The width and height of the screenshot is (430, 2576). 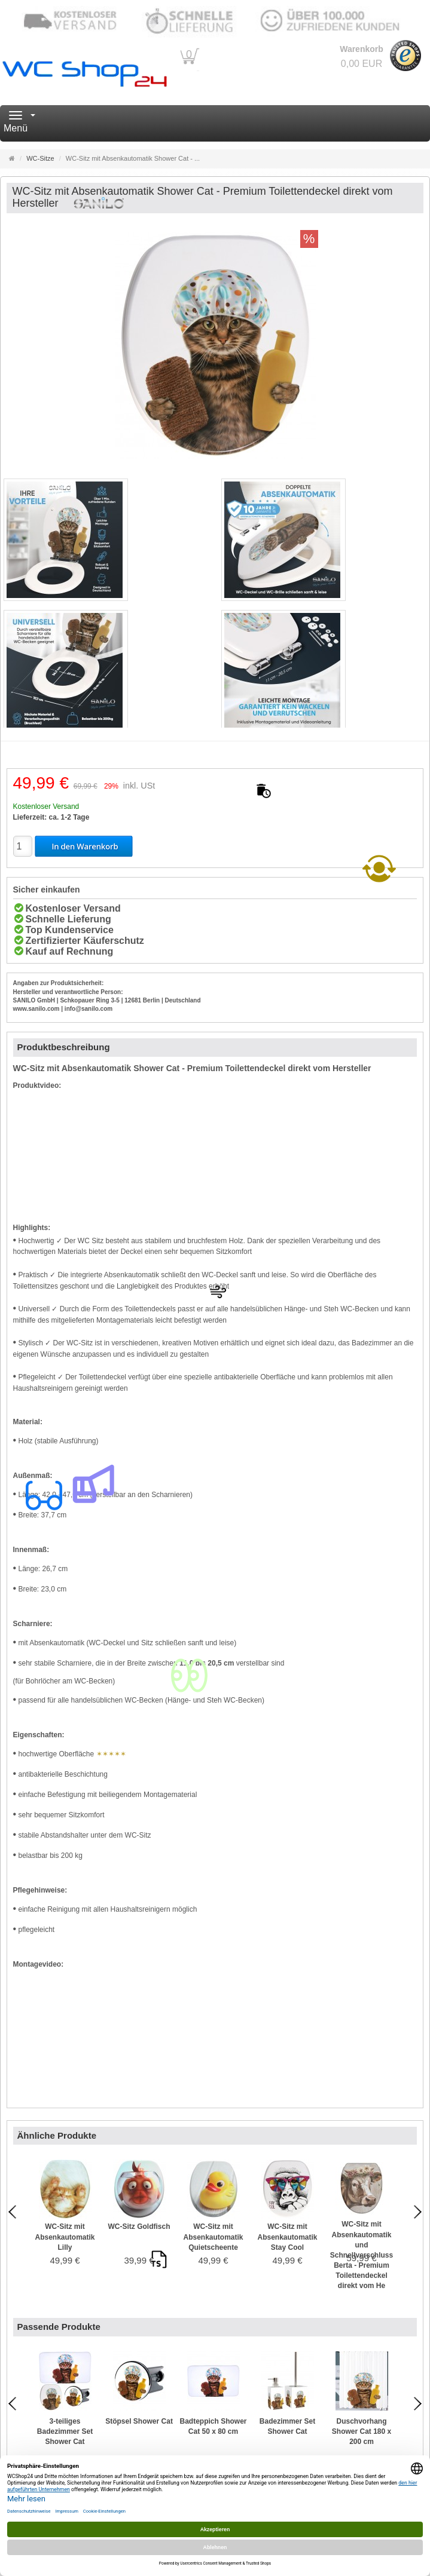 I want to click on construction or building in progress, so click(x=94, y=1486).